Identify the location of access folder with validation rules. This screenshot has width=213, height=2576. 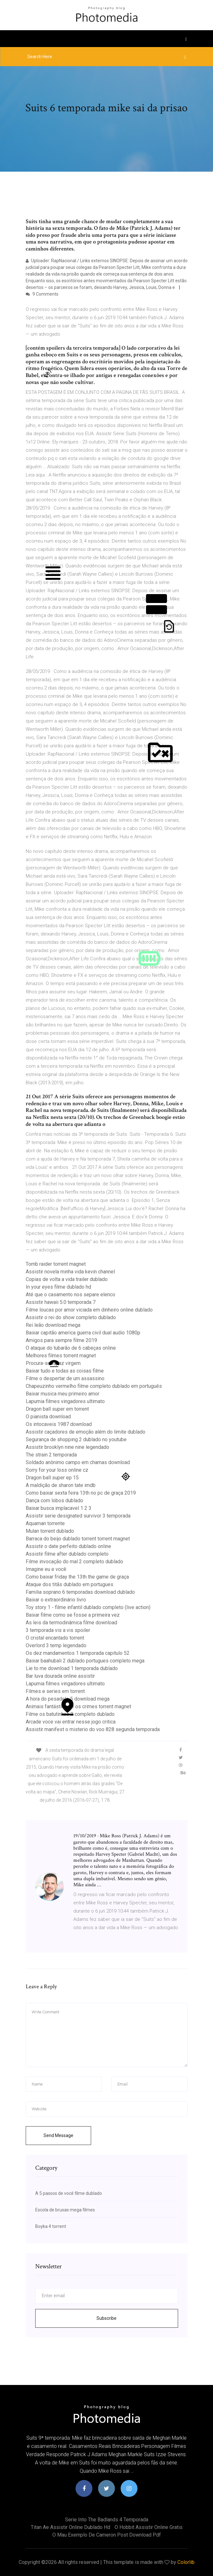
(160, 752).